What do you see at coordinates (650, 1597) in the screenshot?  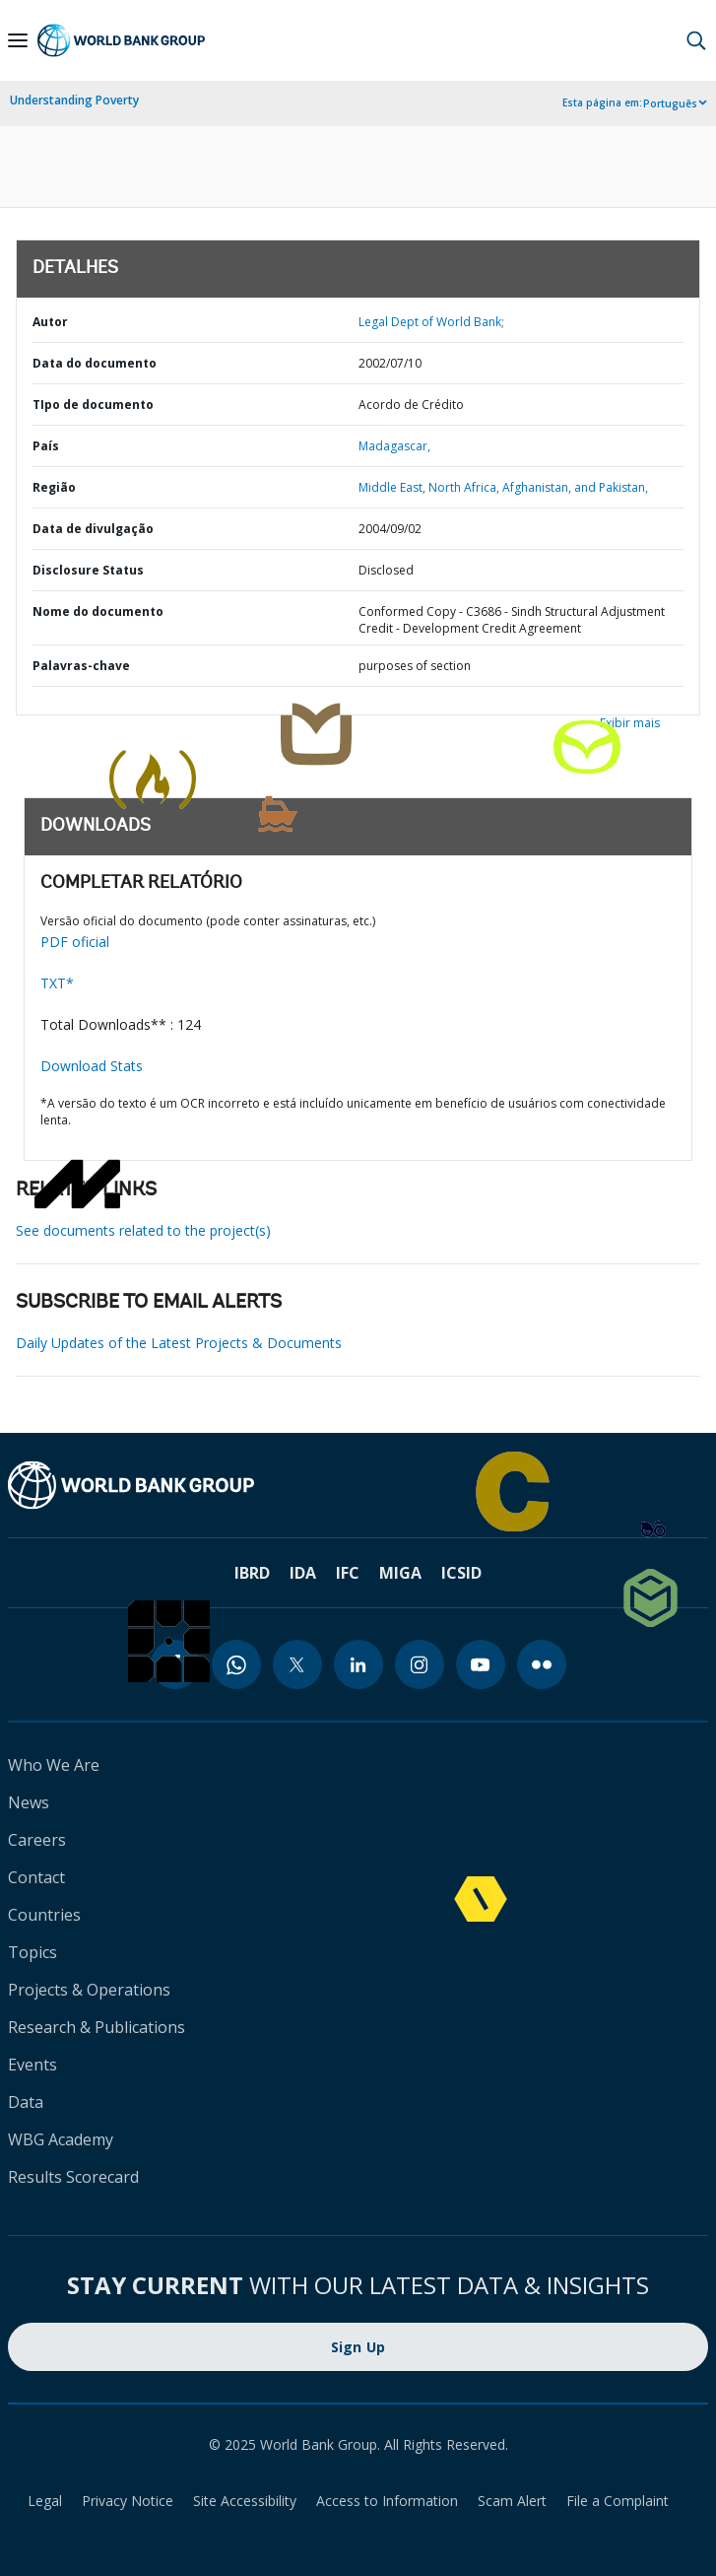 I see `metro bundler logo` at bounding box center [650, 1597].